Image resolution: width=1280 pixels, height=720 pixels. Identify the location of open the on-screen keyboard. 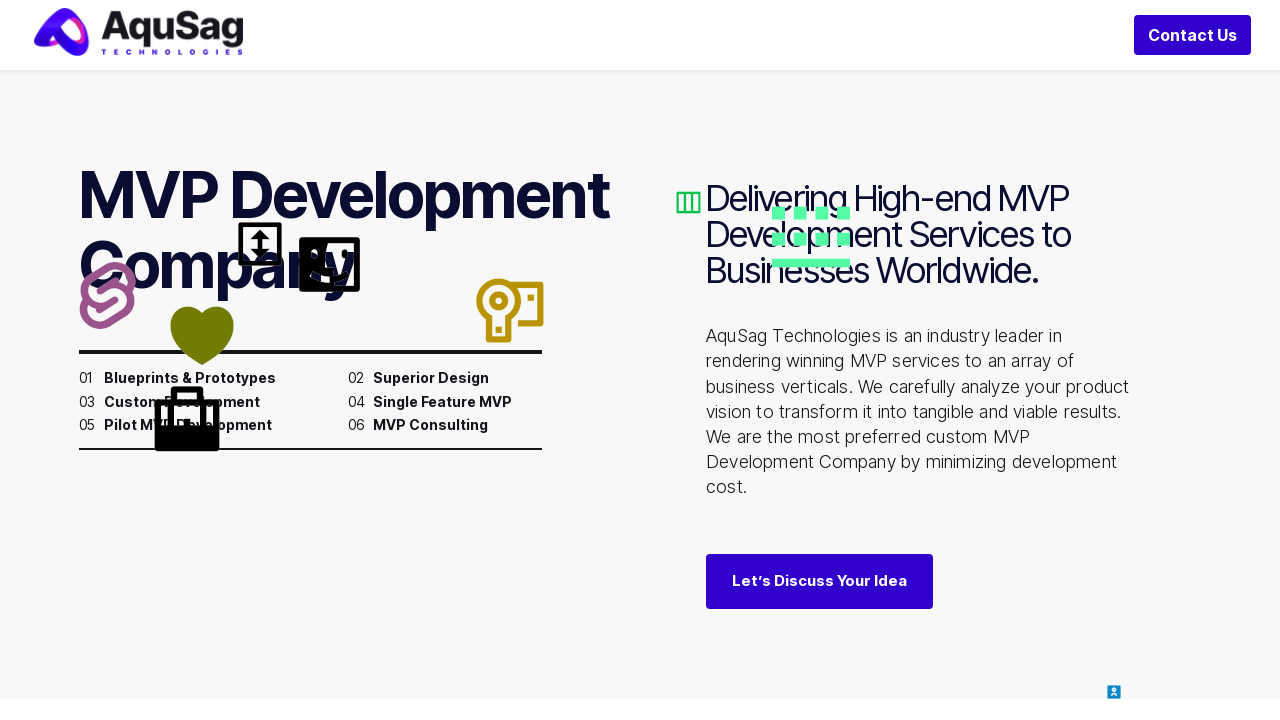
(811, 237).